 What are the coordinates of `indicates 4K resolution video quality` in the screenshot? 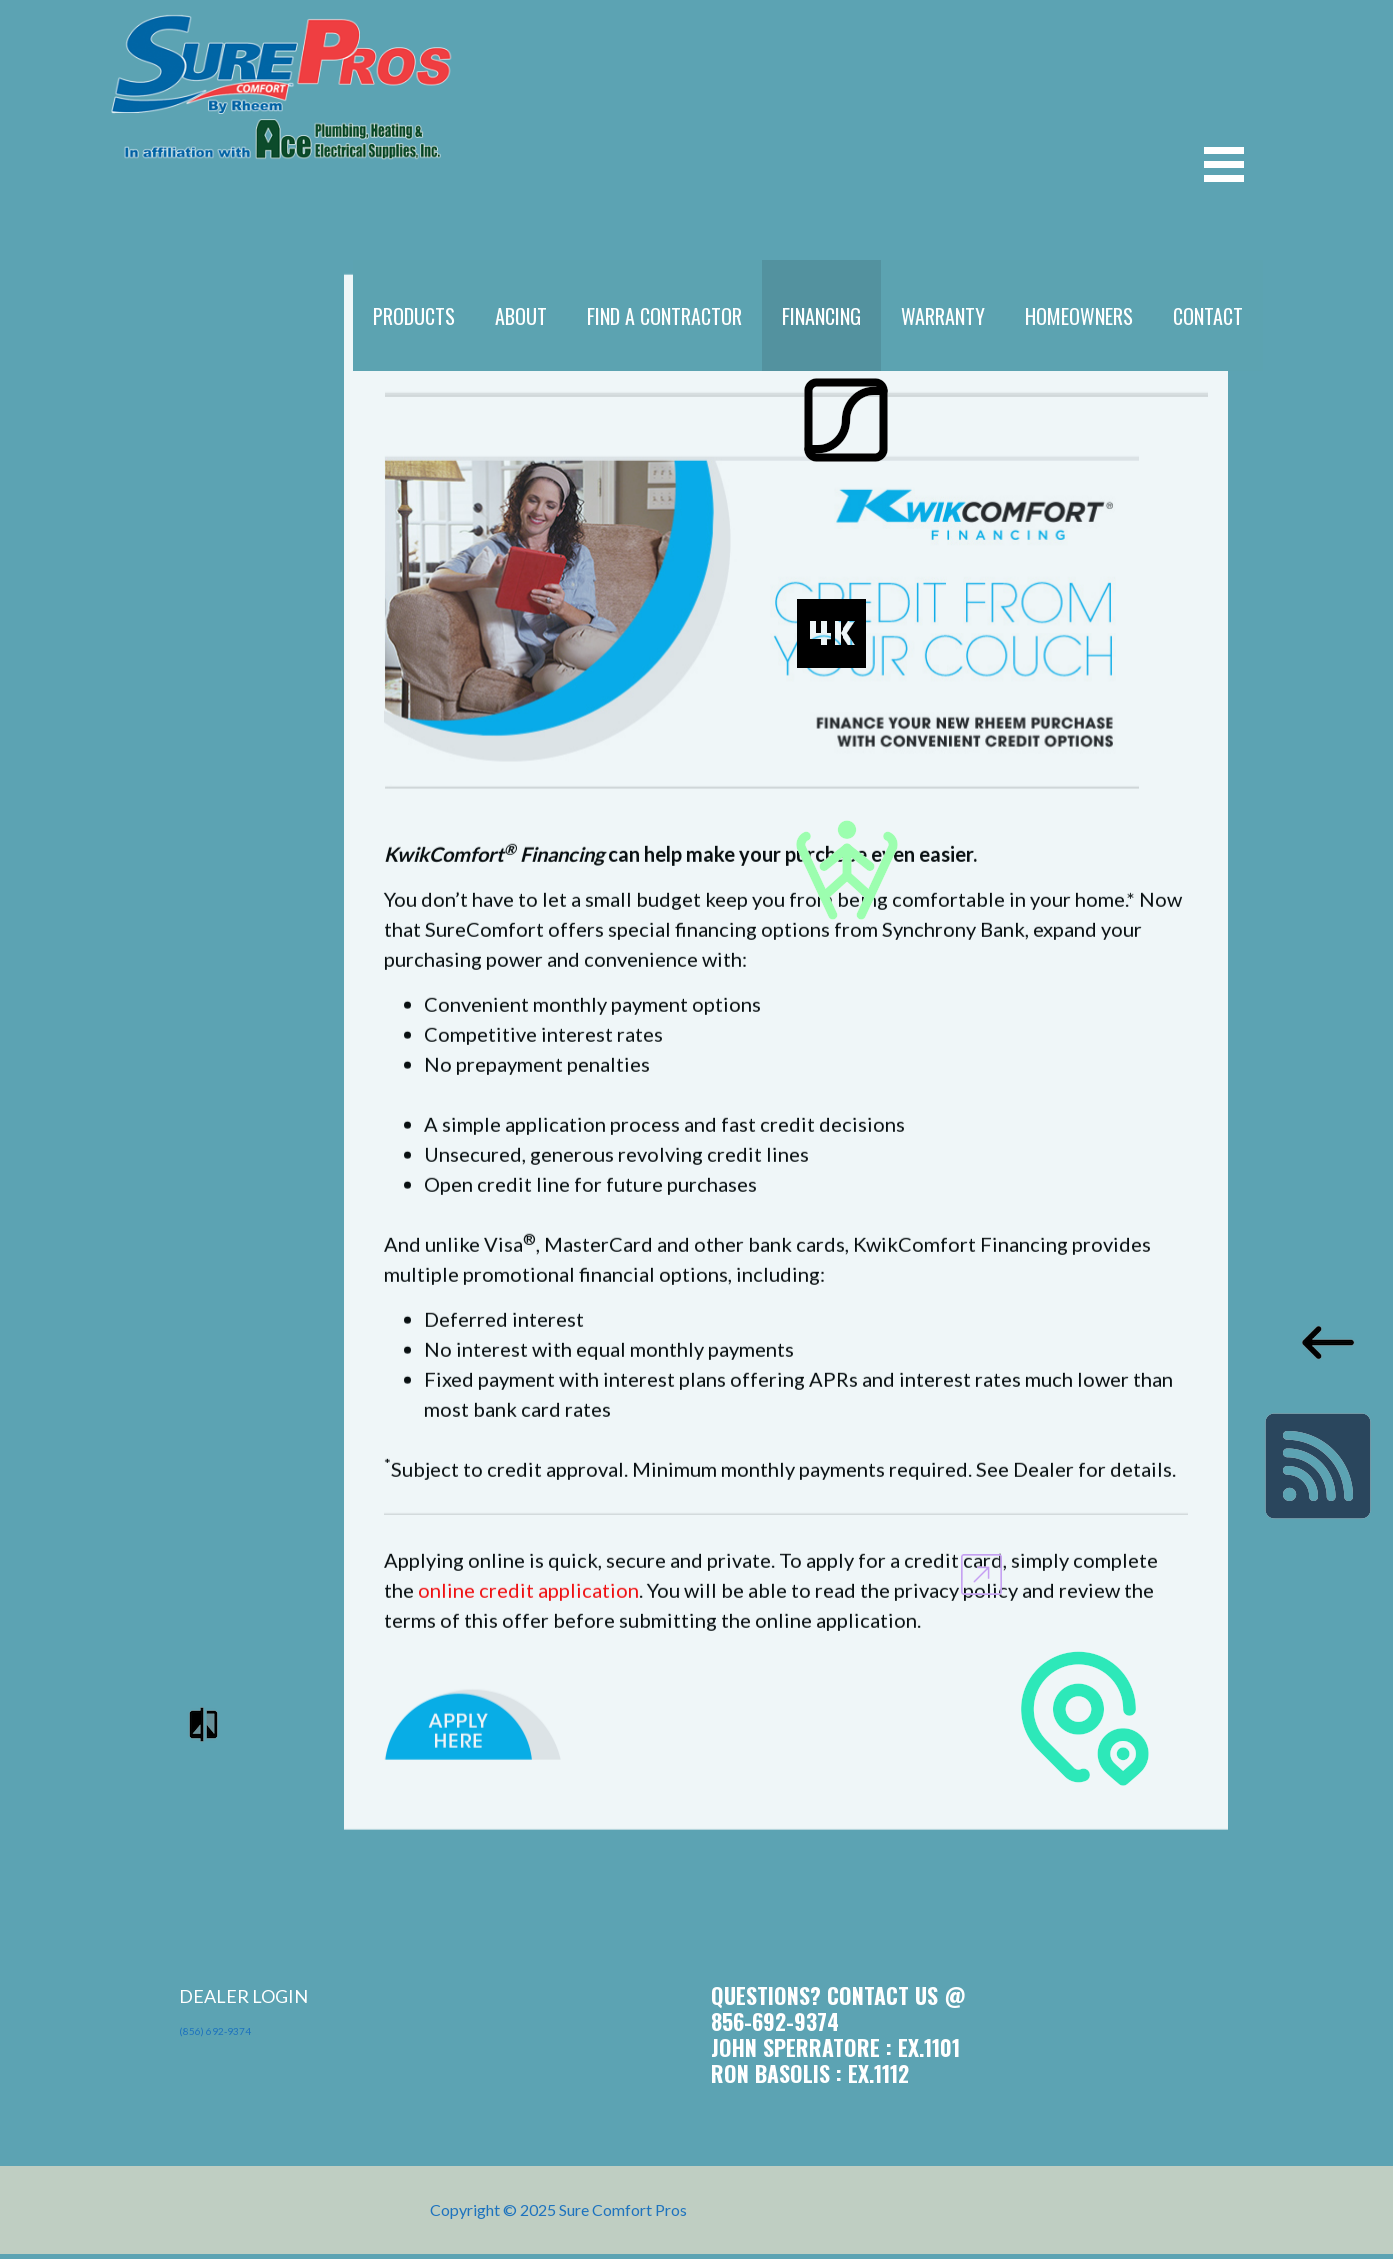 It's located at (831, 633).